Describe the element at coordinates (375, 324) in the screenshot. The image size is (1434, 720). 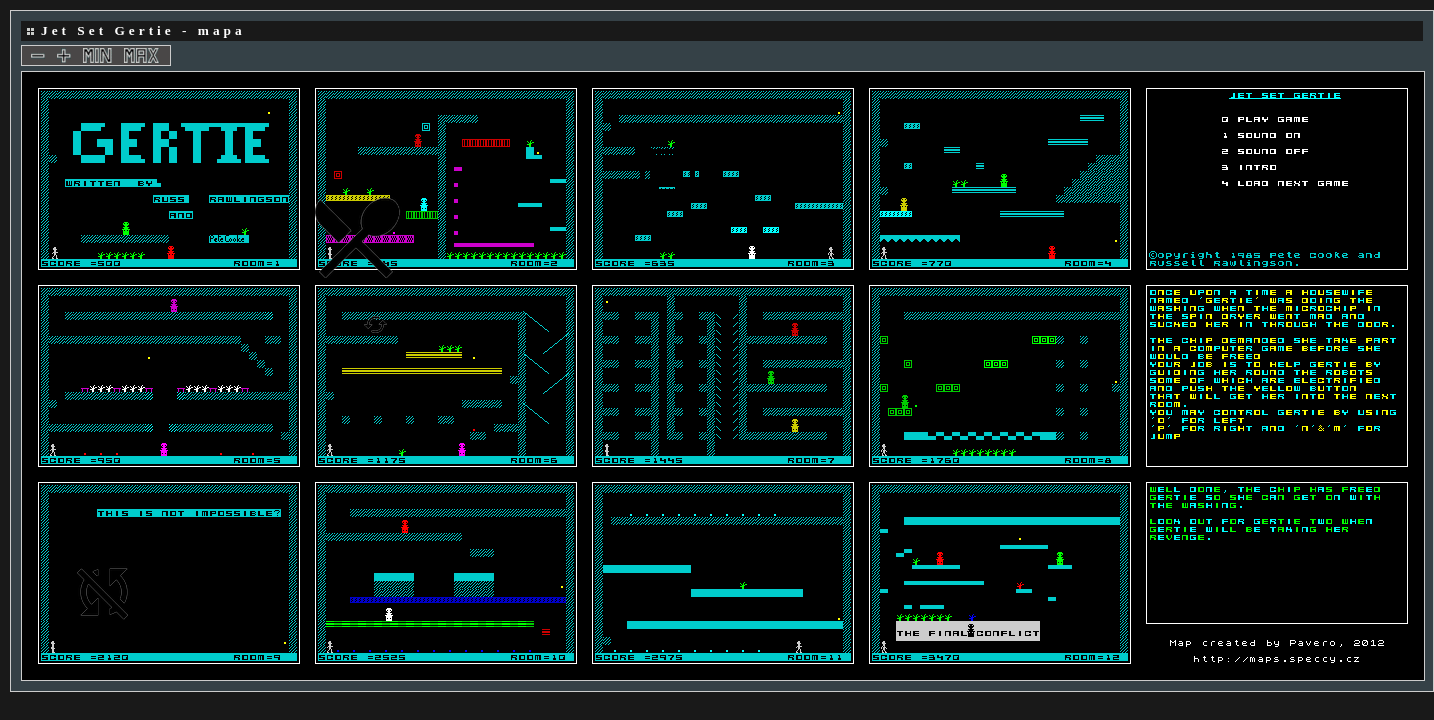
I see `refresh or reload content` at that location.